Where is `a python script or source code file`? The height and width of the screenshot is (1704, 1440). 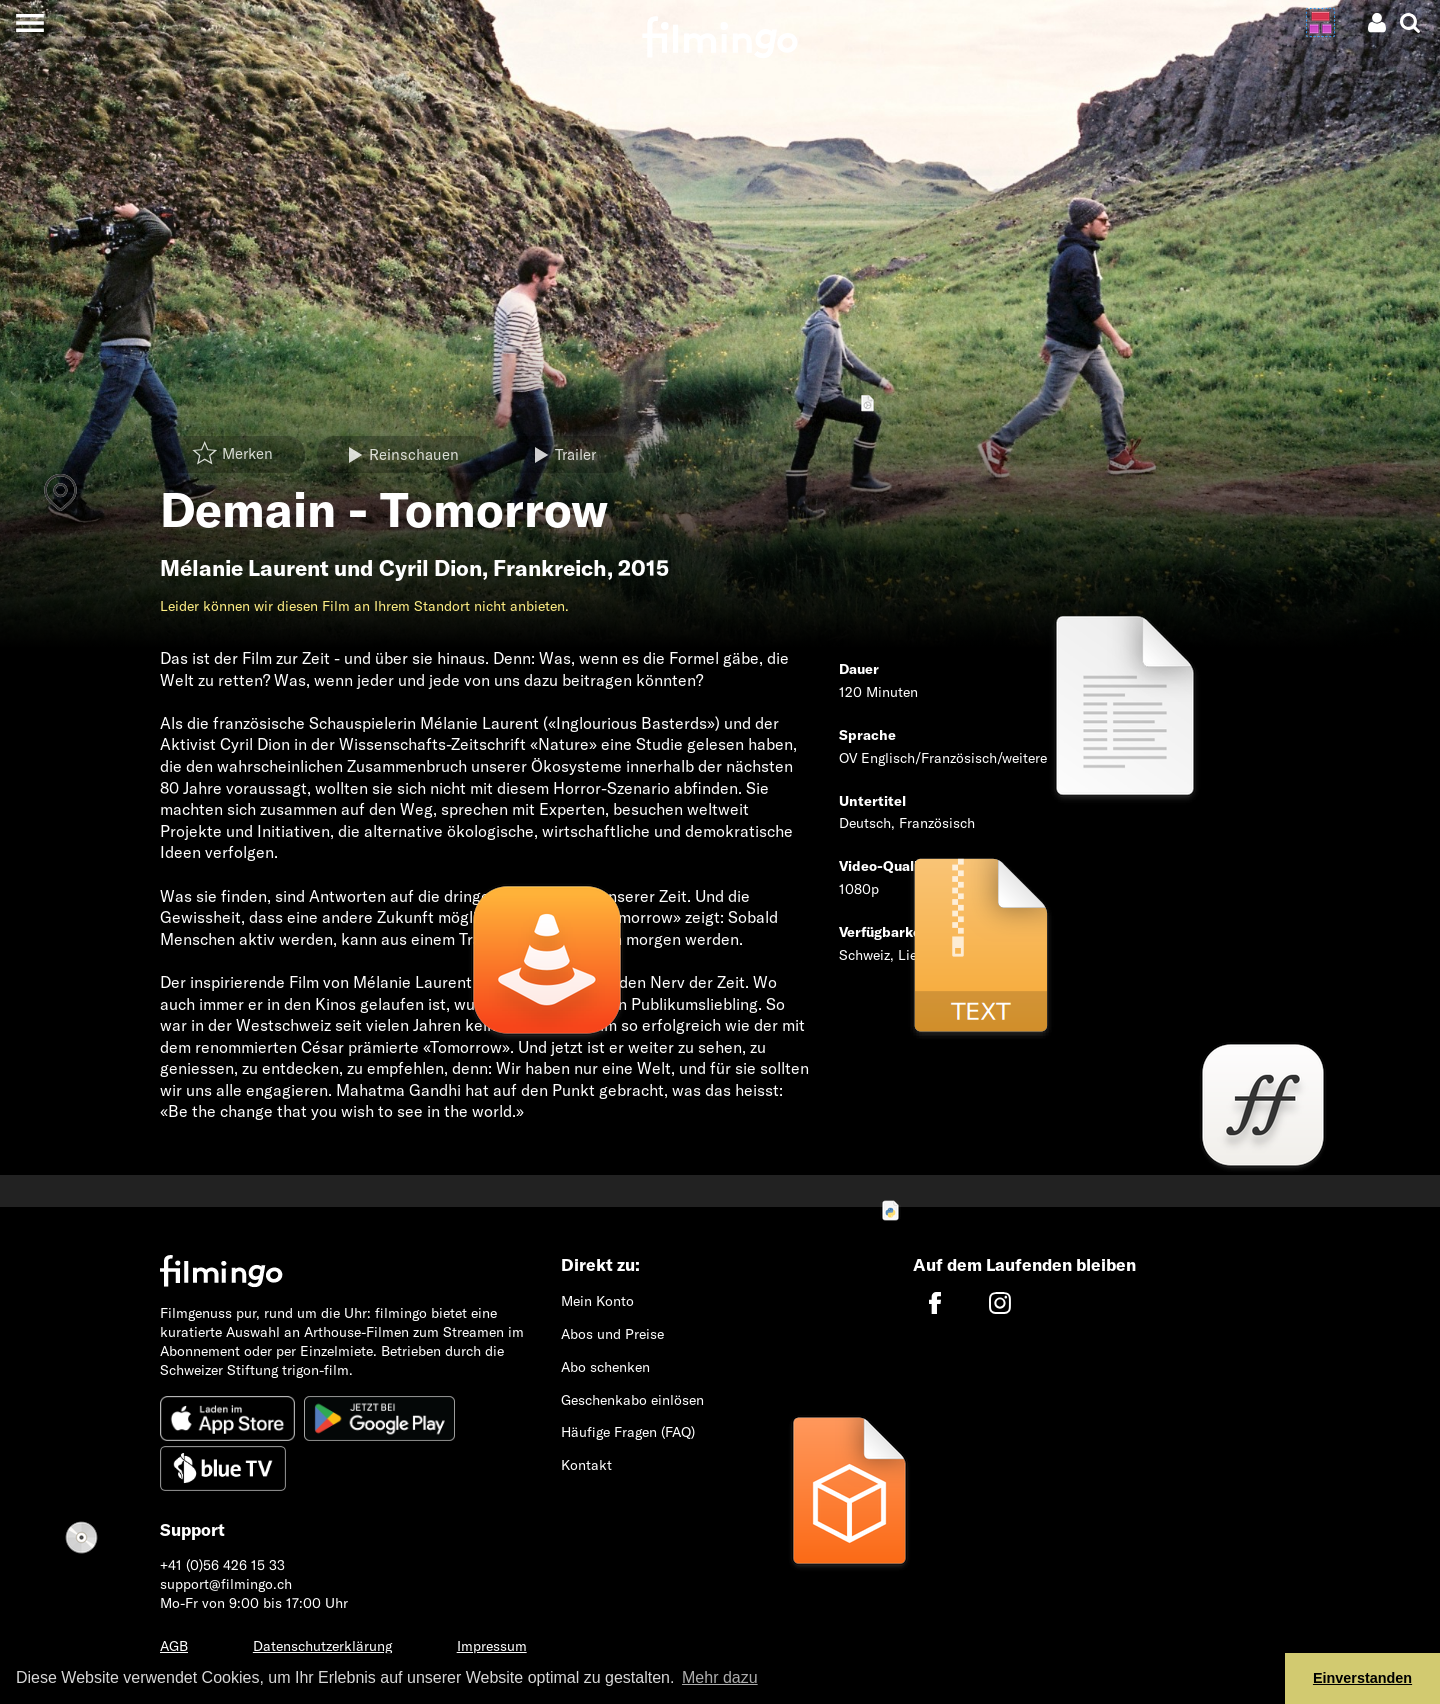 a python script or source code file is located at coordinates (890, 1210).